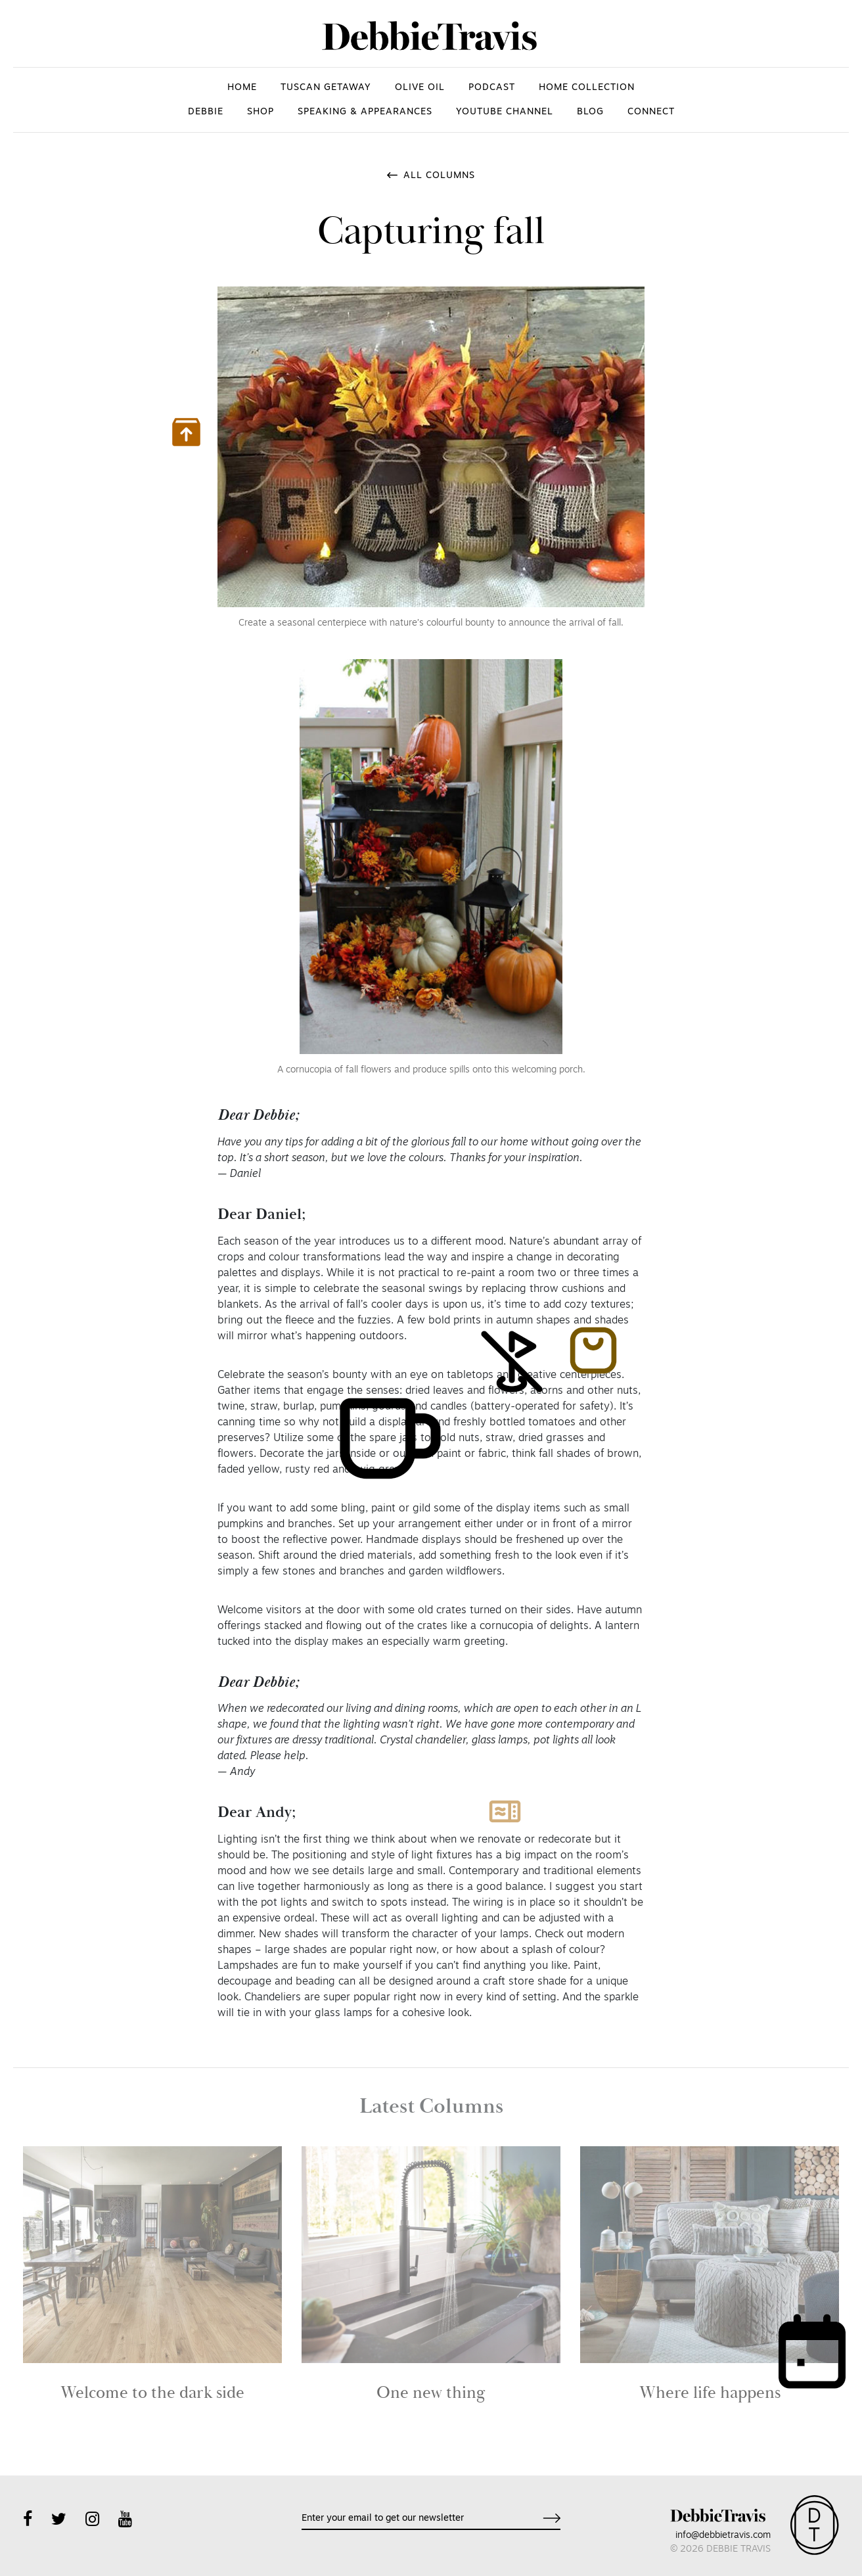 This screenshot has width=862, height=2576. I want to click on golf feature unavailable or disabled, so click(512, 1362).